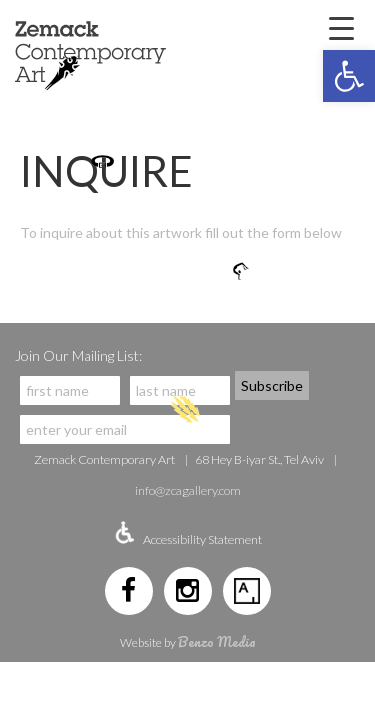  I want to click on equip a wooden club weapon, so click(62, 72).